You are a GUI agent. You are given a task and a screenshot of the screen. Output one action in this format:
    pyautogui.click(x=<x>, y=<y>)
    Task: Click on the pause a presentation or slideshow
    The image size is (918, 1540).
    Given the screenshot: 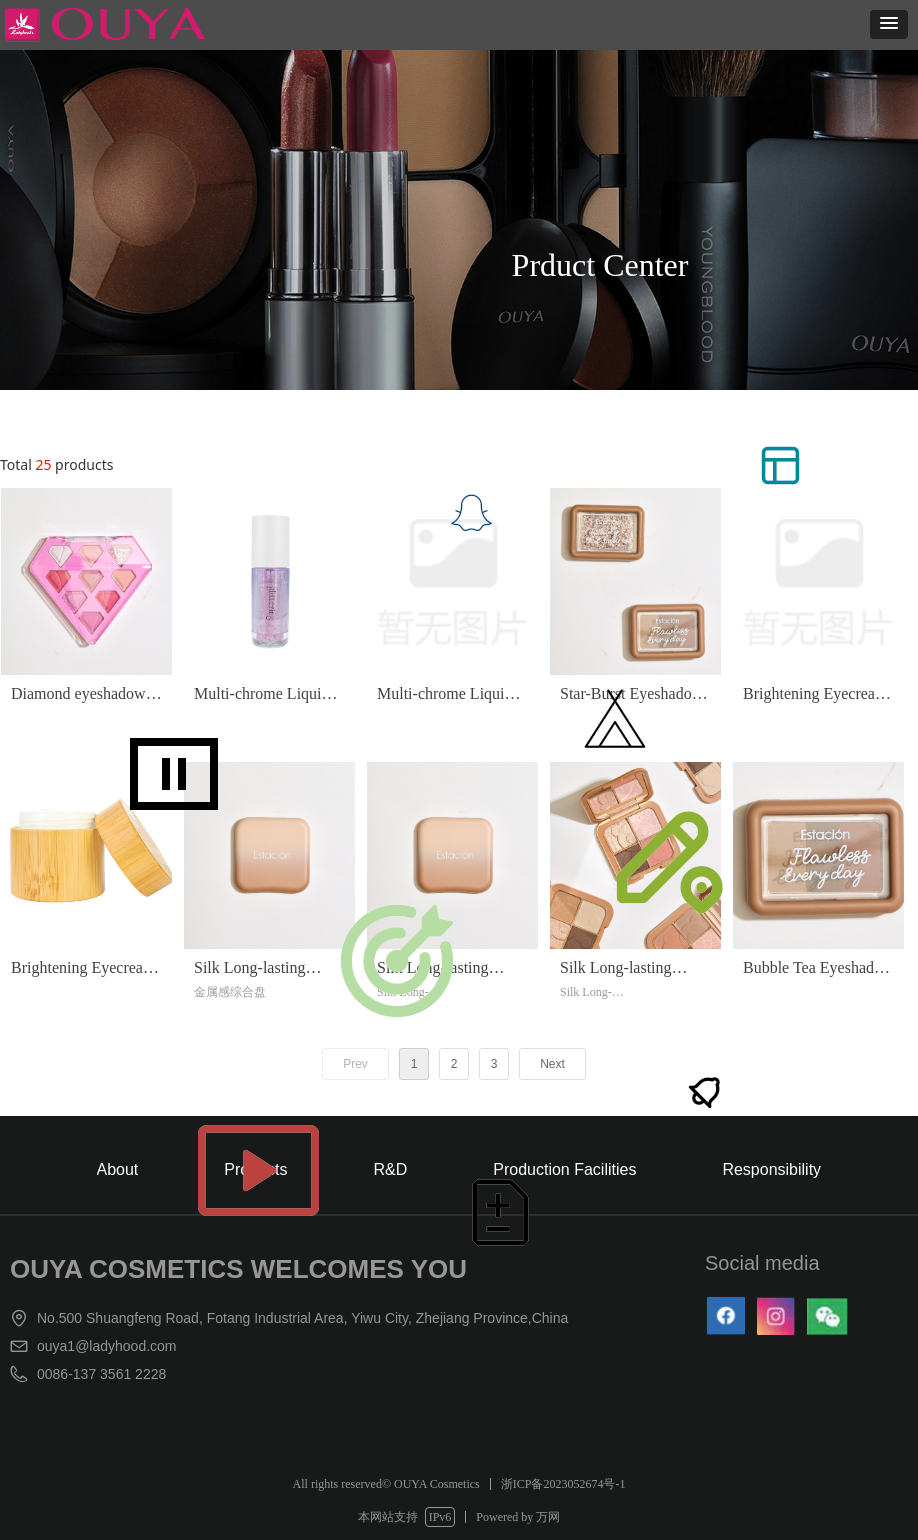 What is the action you would take?
    pyautogui.click(x=174, y=774)
    